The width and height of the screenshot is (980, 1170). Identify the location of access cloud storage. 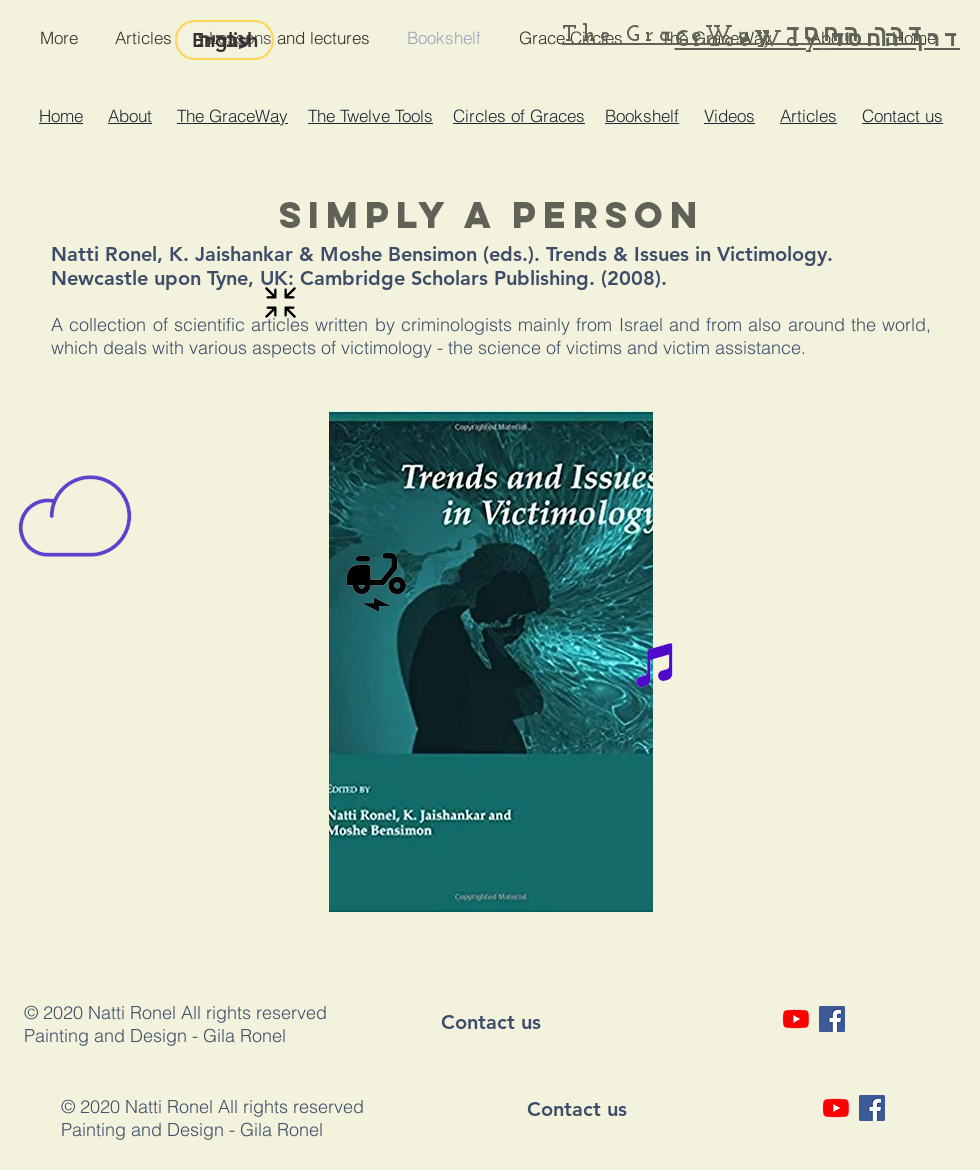
(75, 516).